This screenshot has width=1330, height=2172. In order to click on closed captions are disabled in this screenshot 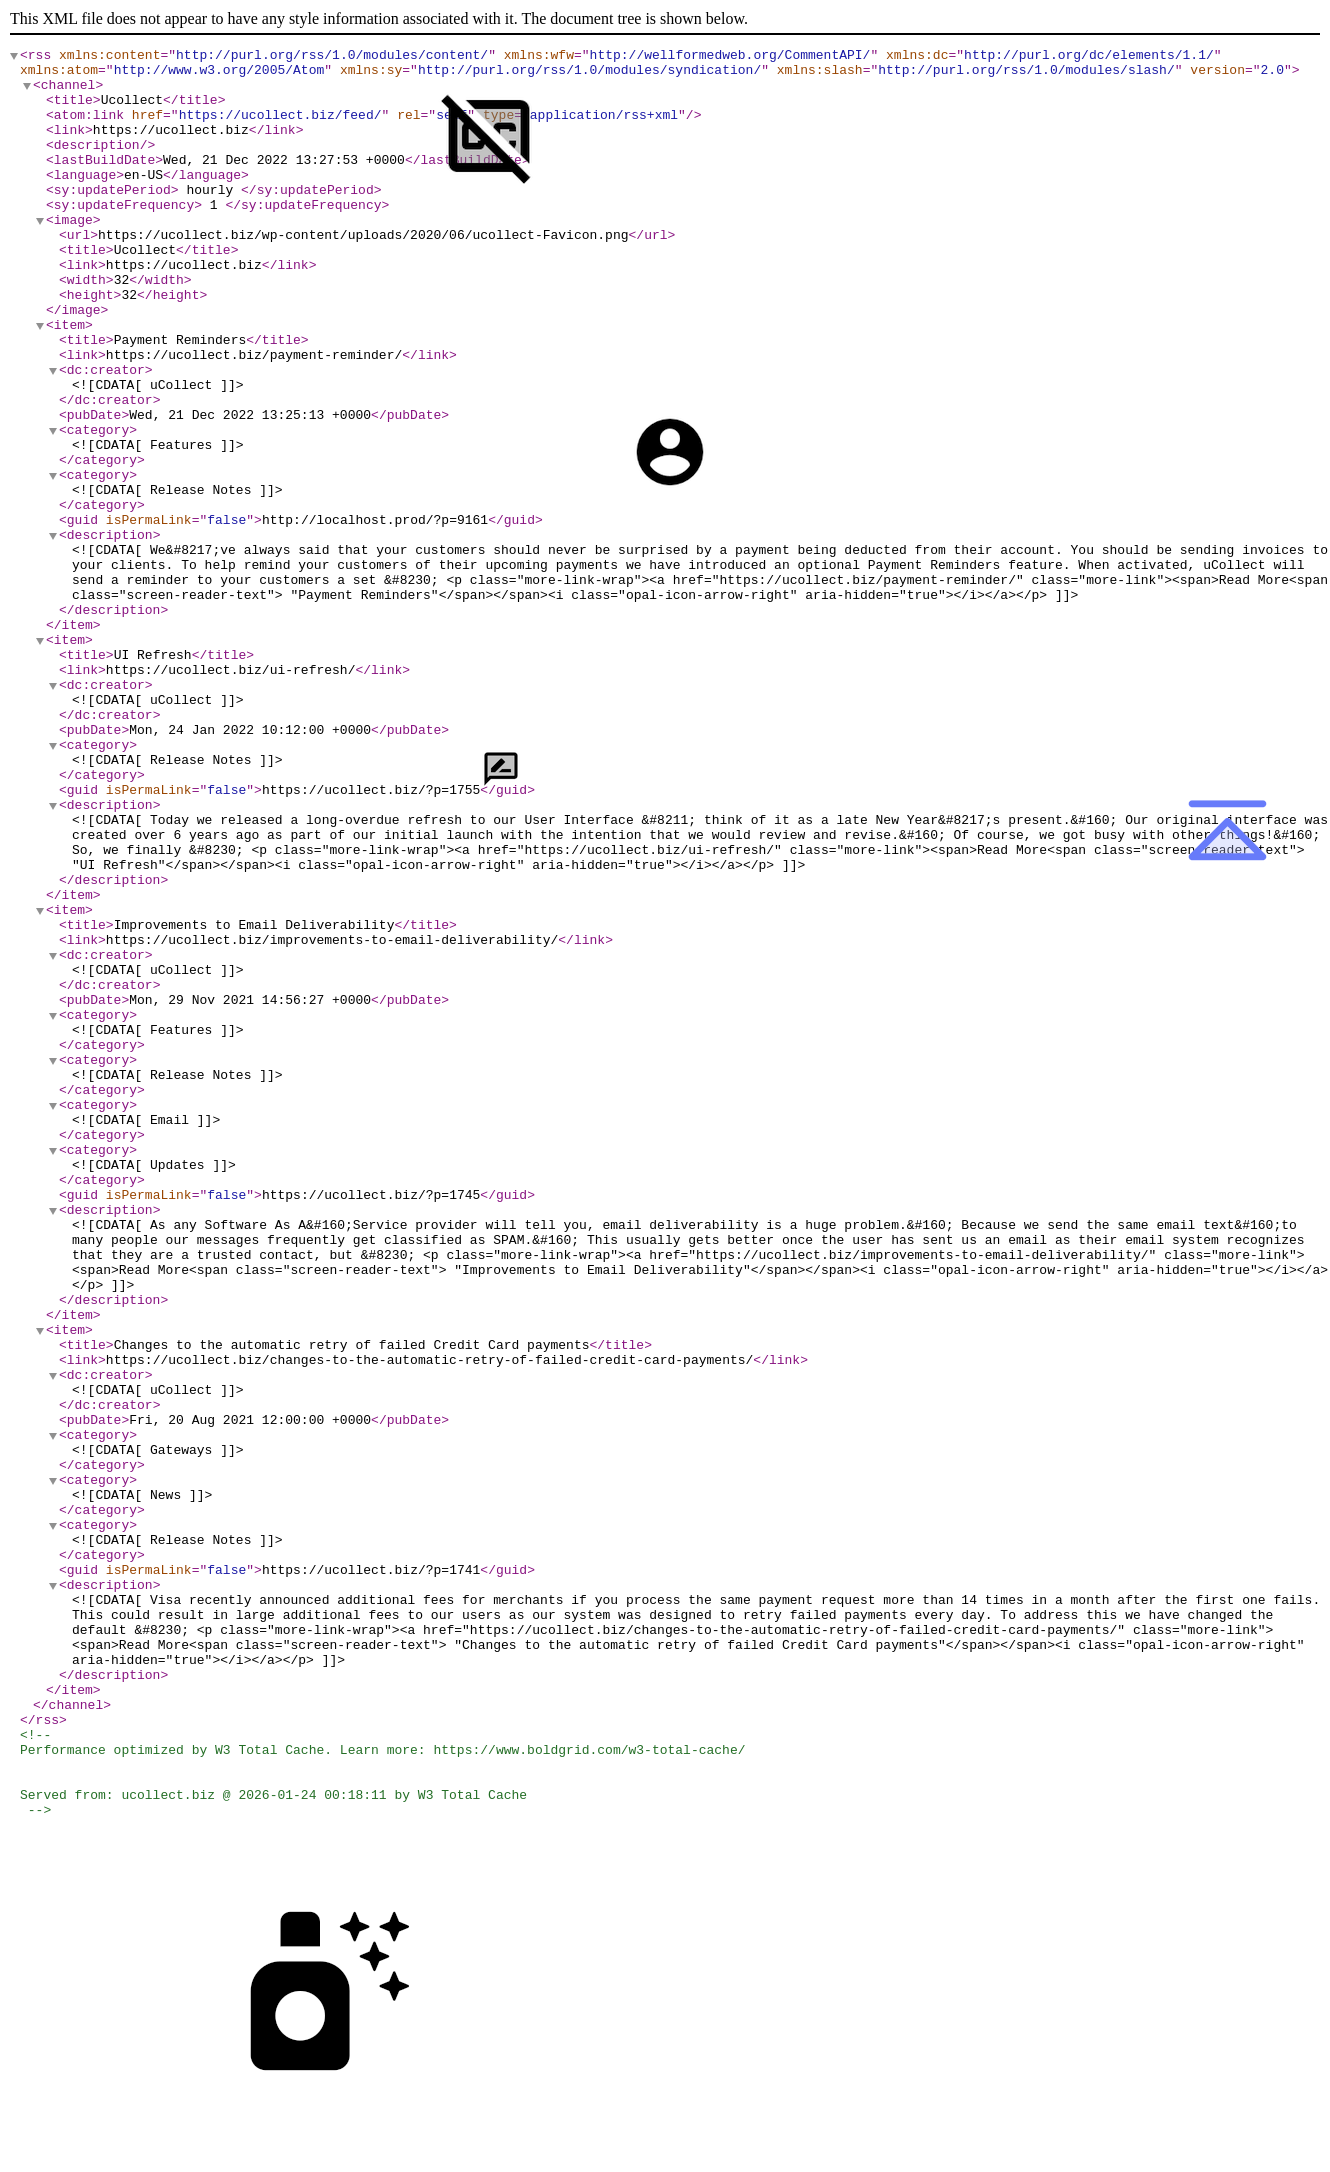, I will do `click(489, 136)`.